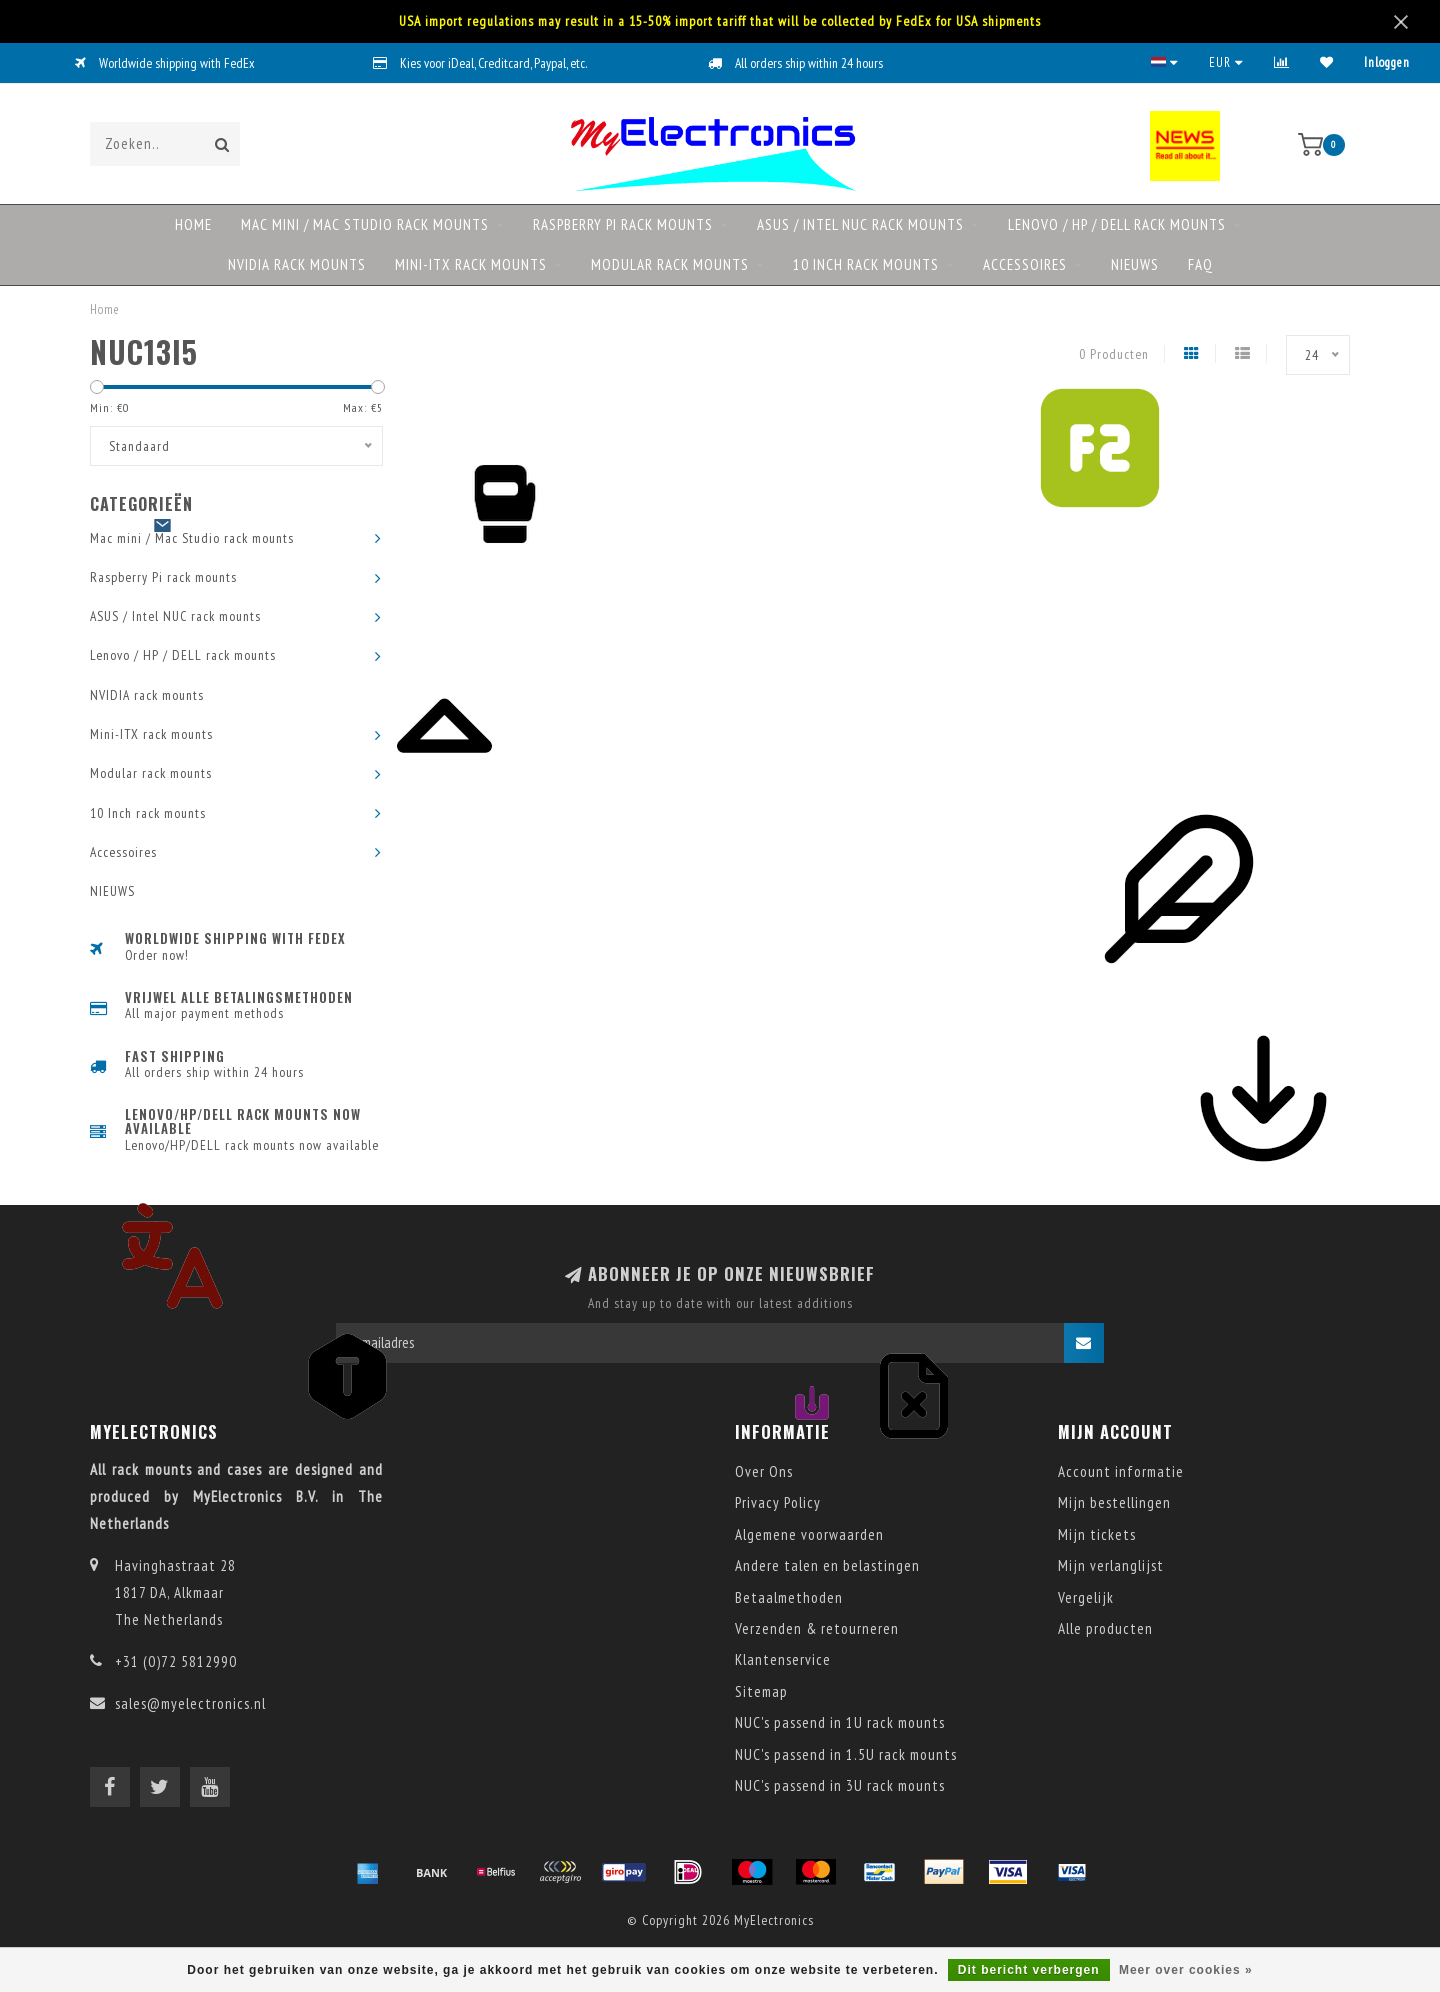  Describe the element at coordinates (347, 1376) in the screenshot. I see `text or typography tool` at that location.